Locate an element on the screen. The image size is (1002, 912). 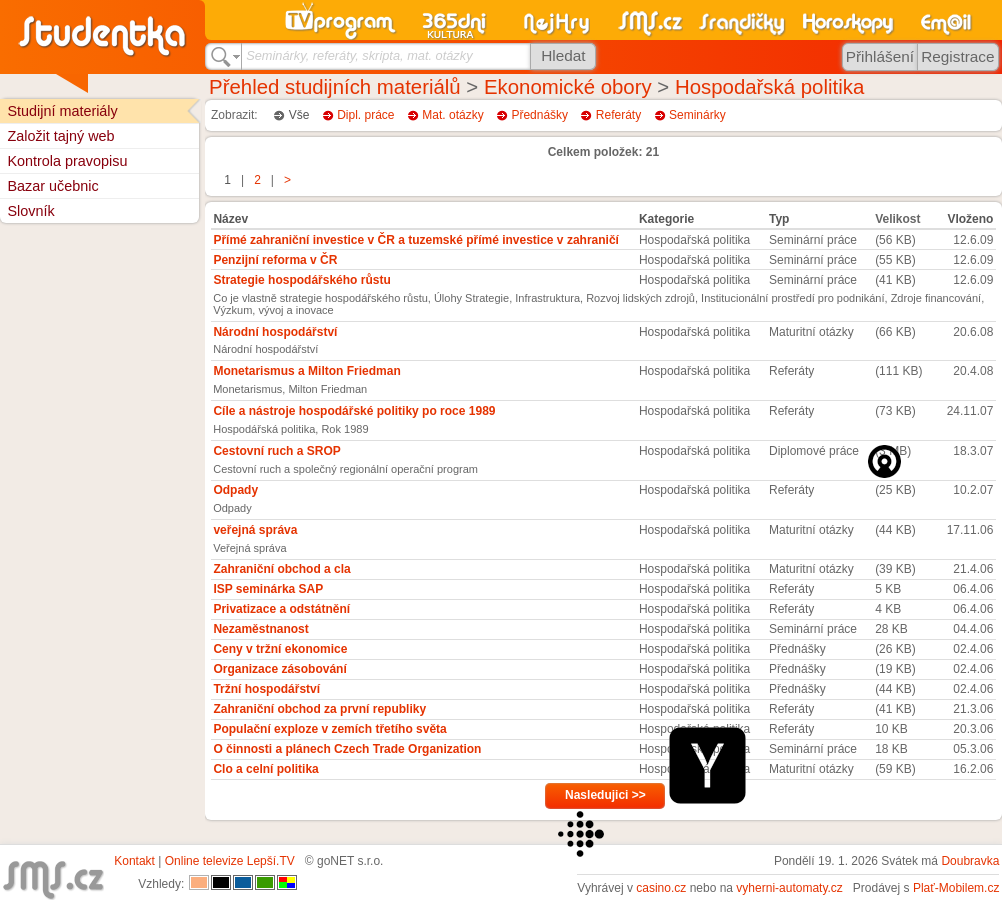
open the Castro podcast app is located at coordinates (884, 461).